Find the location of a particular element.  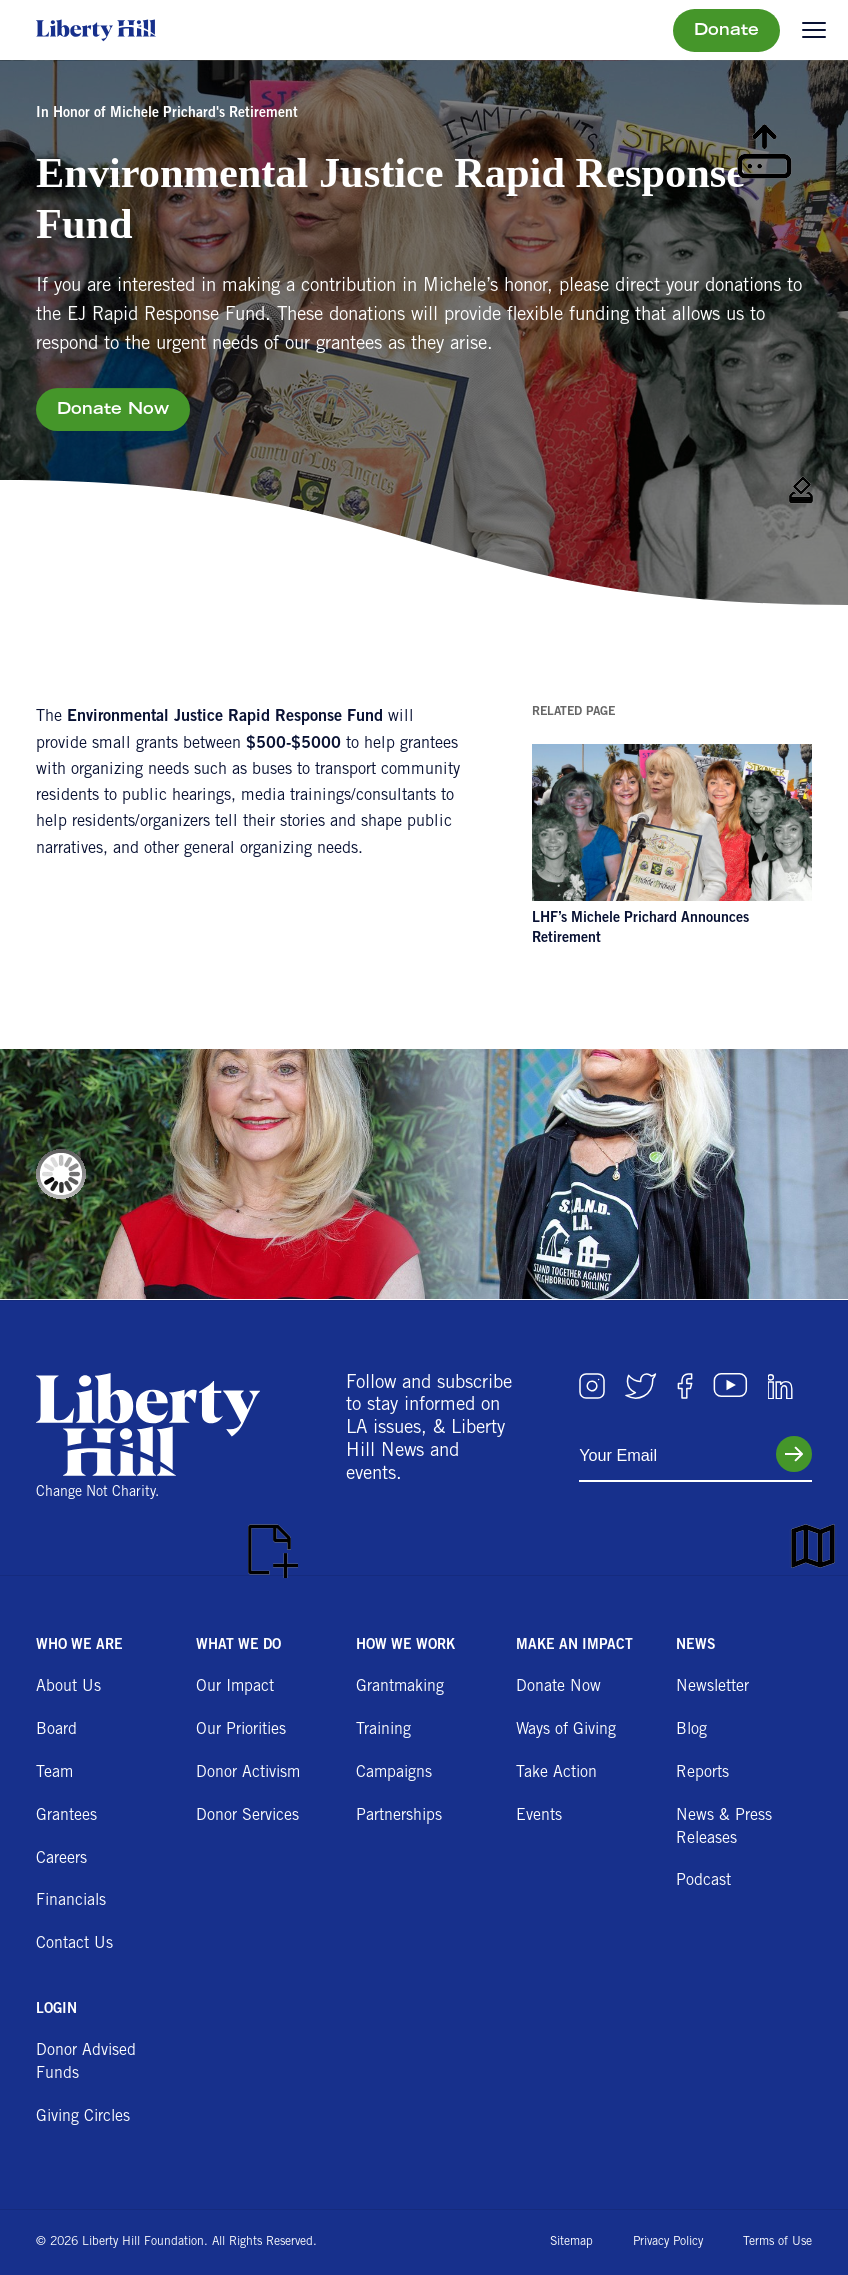

create a new file is located at coordinates (269, 1549).